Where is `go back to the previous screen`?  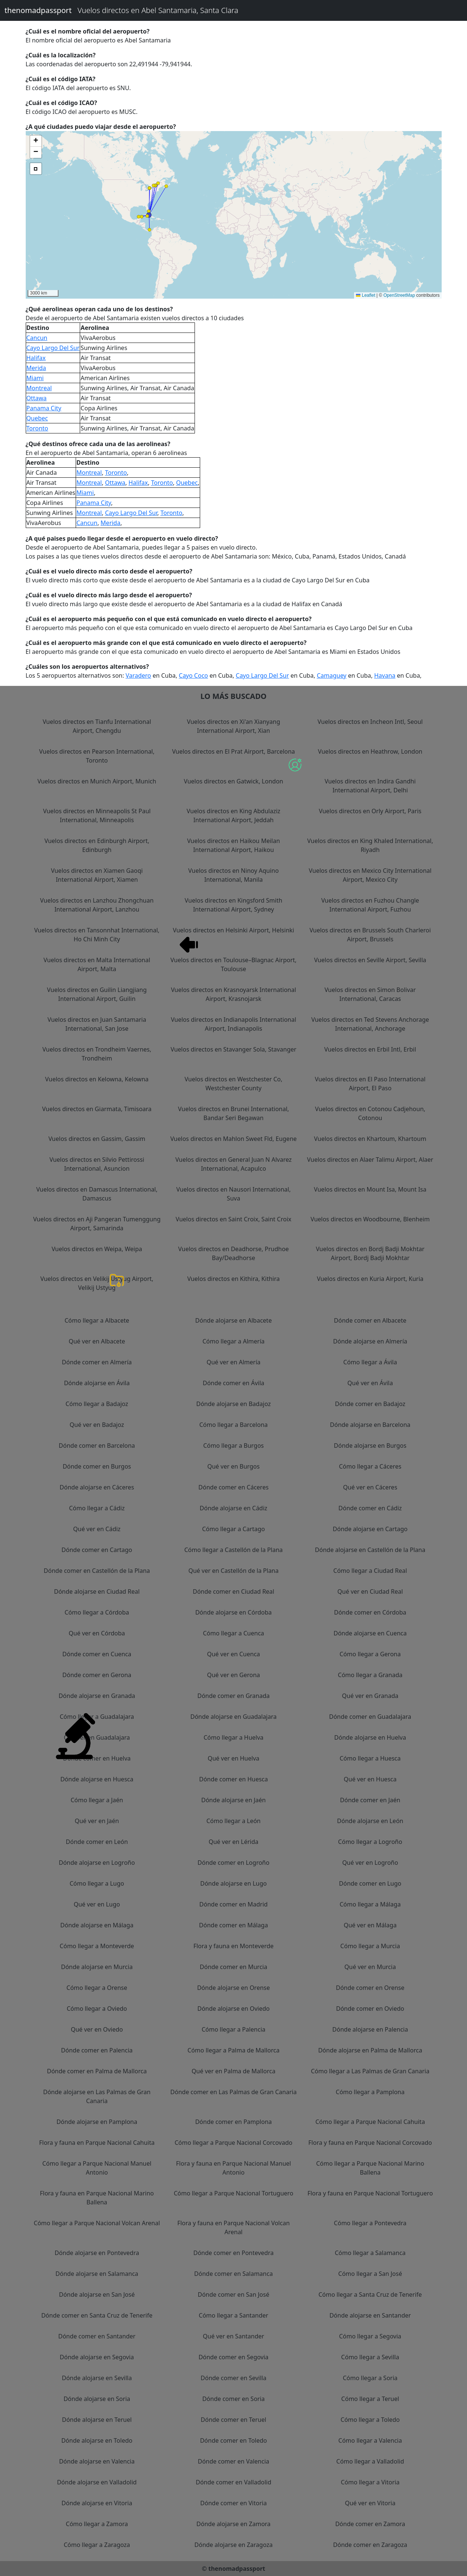 go back to the previous screen is located at coordinates (189, 945).